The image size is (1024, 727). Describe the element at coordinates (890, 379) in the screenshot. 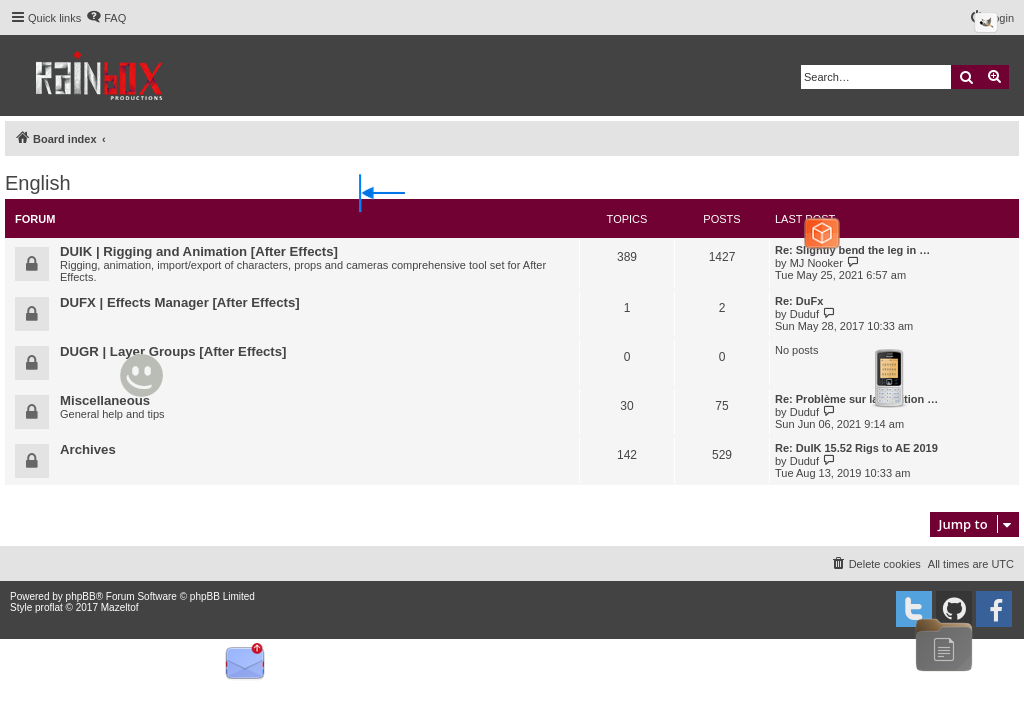

I see `access phone or calling features` at that location.